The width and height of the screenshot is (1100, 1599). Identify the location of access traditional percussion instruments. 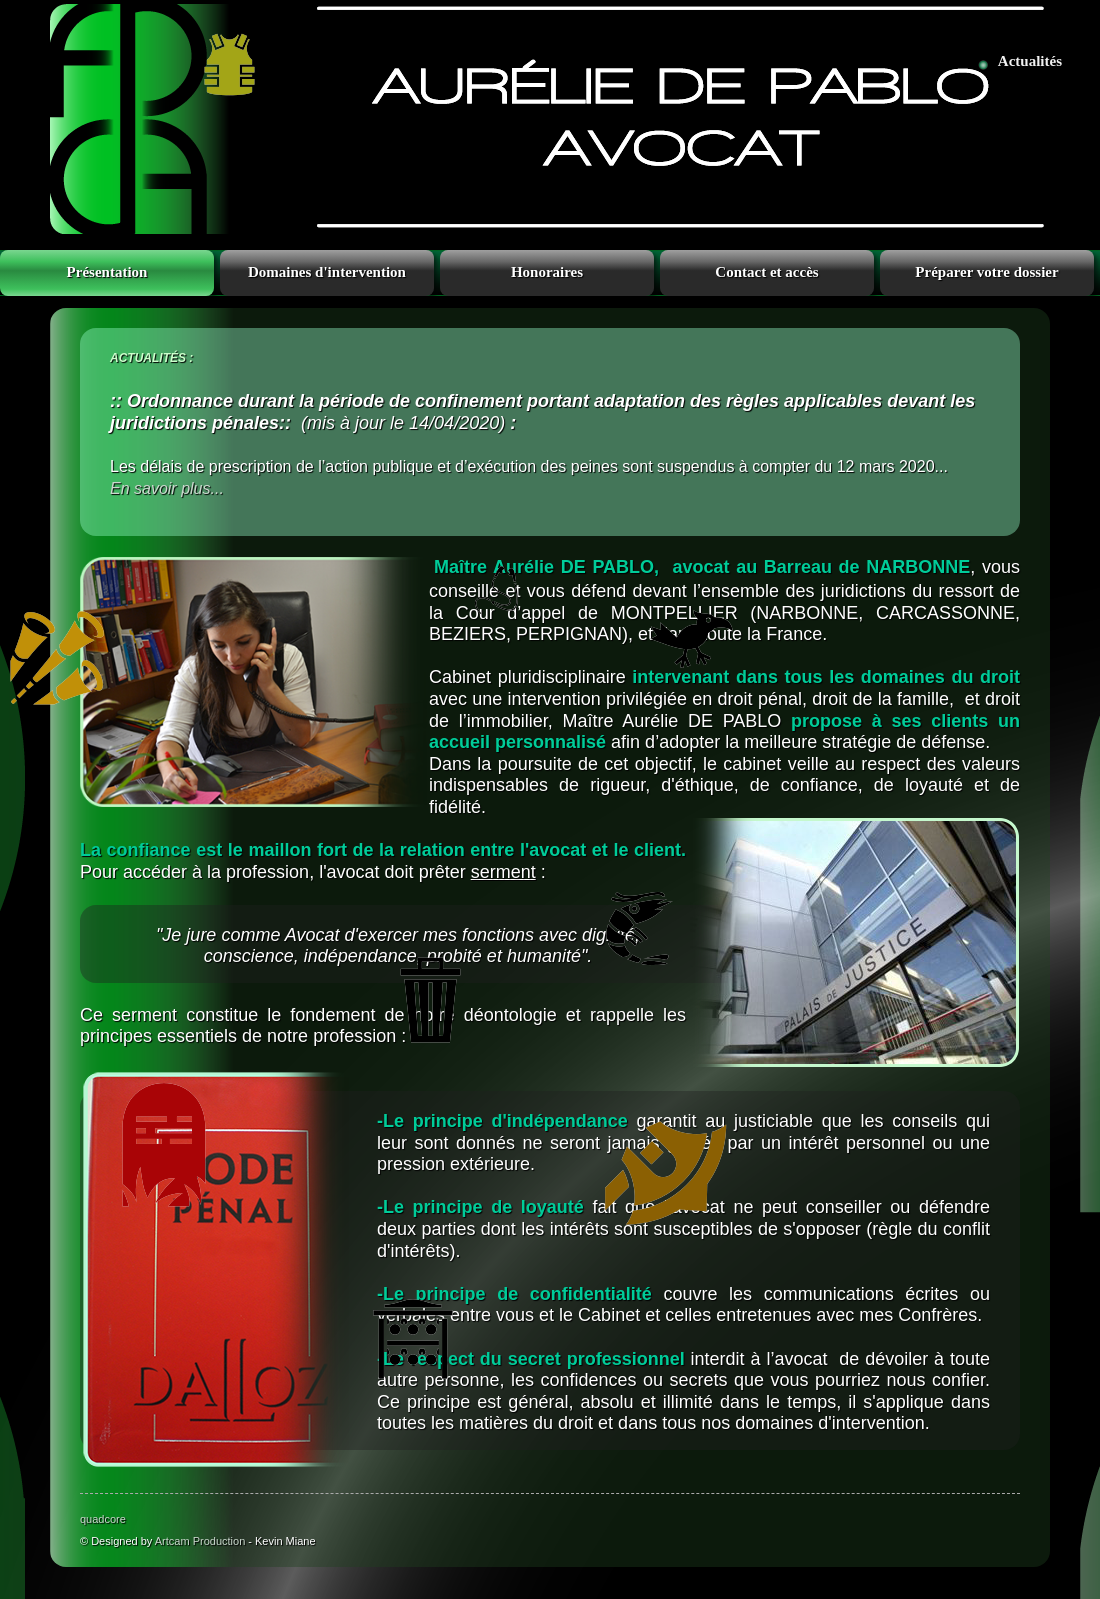
(413, 1339).